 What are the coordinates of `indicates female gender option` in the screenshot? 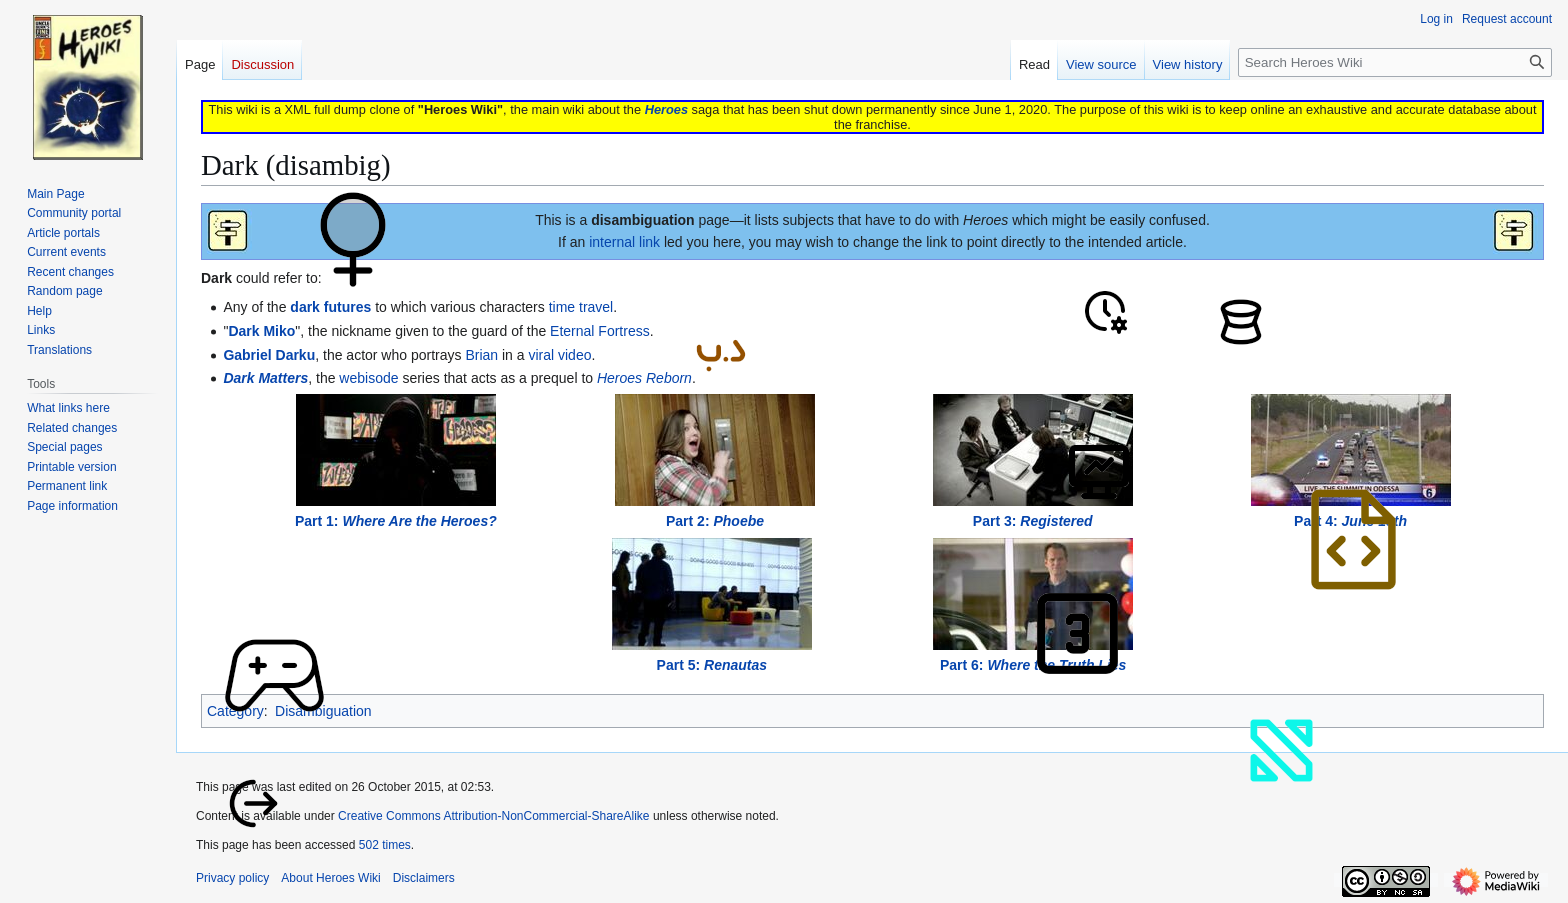 It's located at (353, 238).